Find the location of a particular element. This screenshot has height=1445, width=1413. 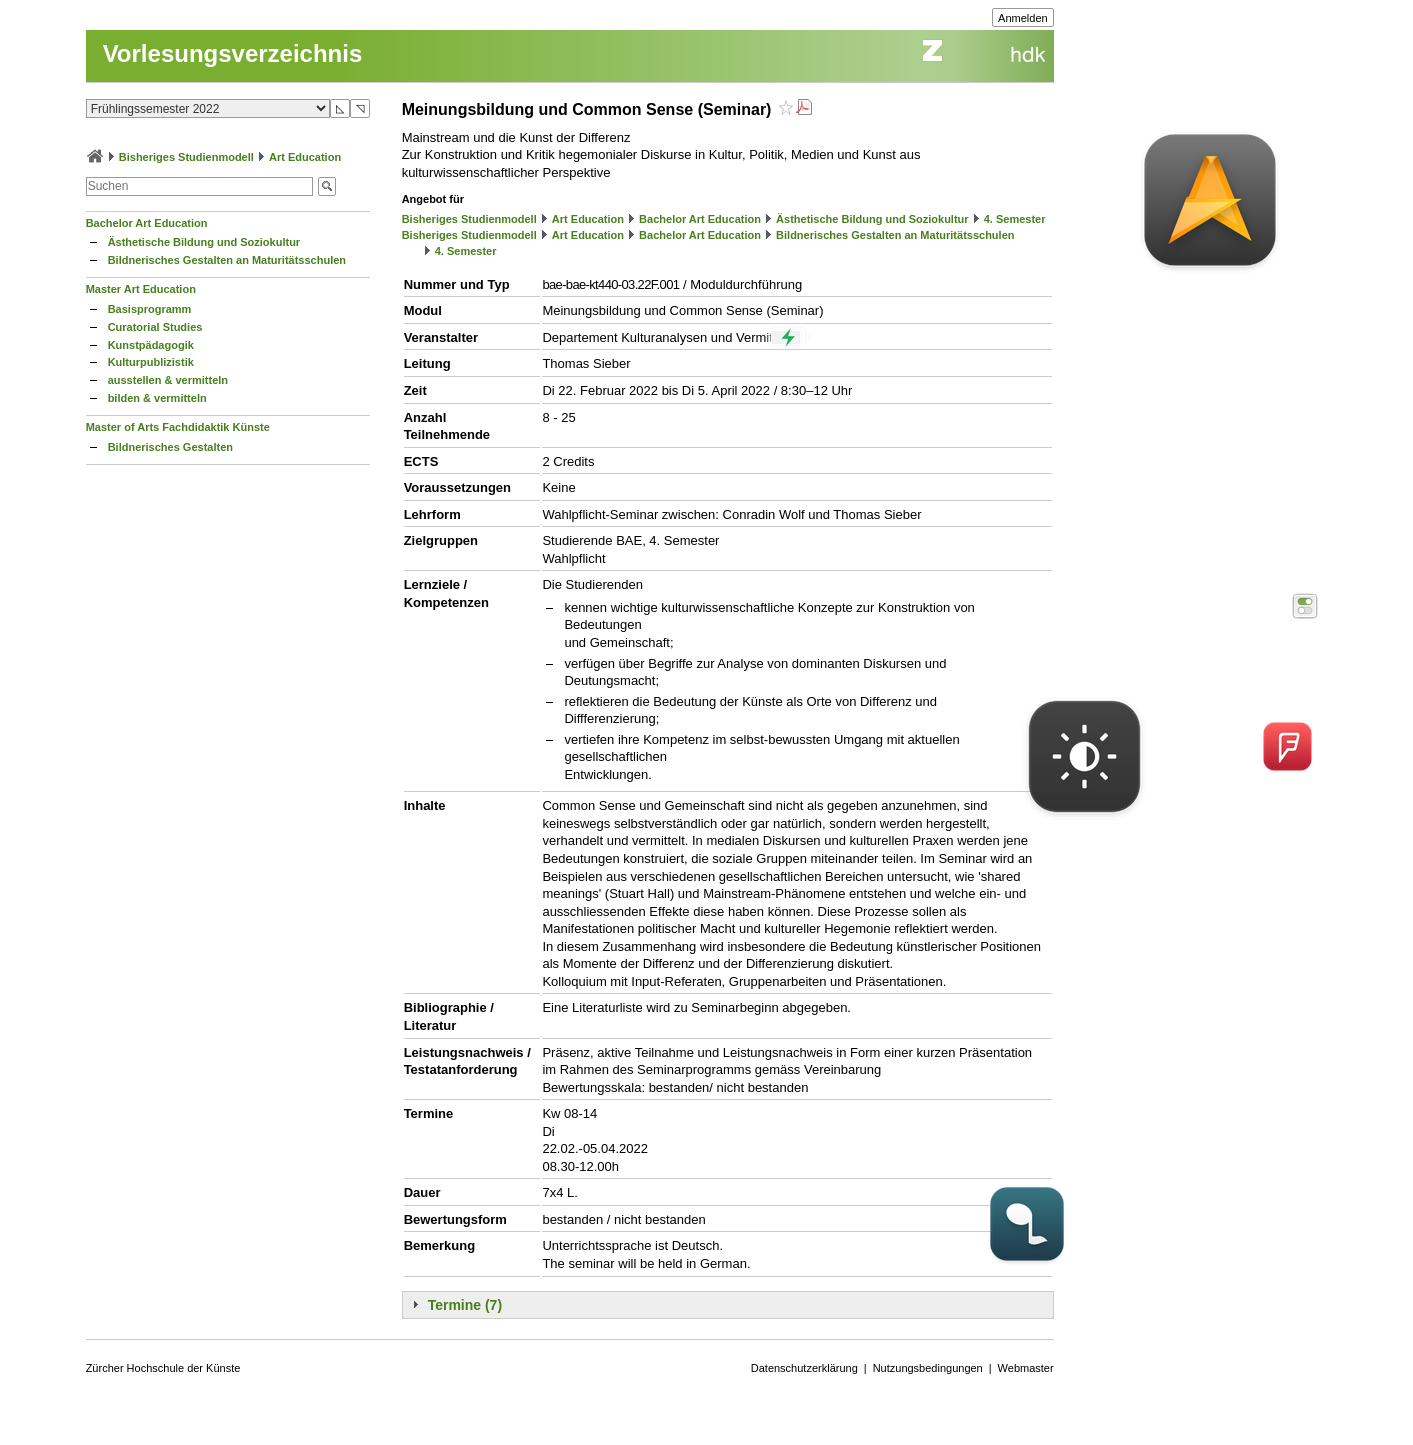

open the Foursquare app is located at coordinates (1287, 746).